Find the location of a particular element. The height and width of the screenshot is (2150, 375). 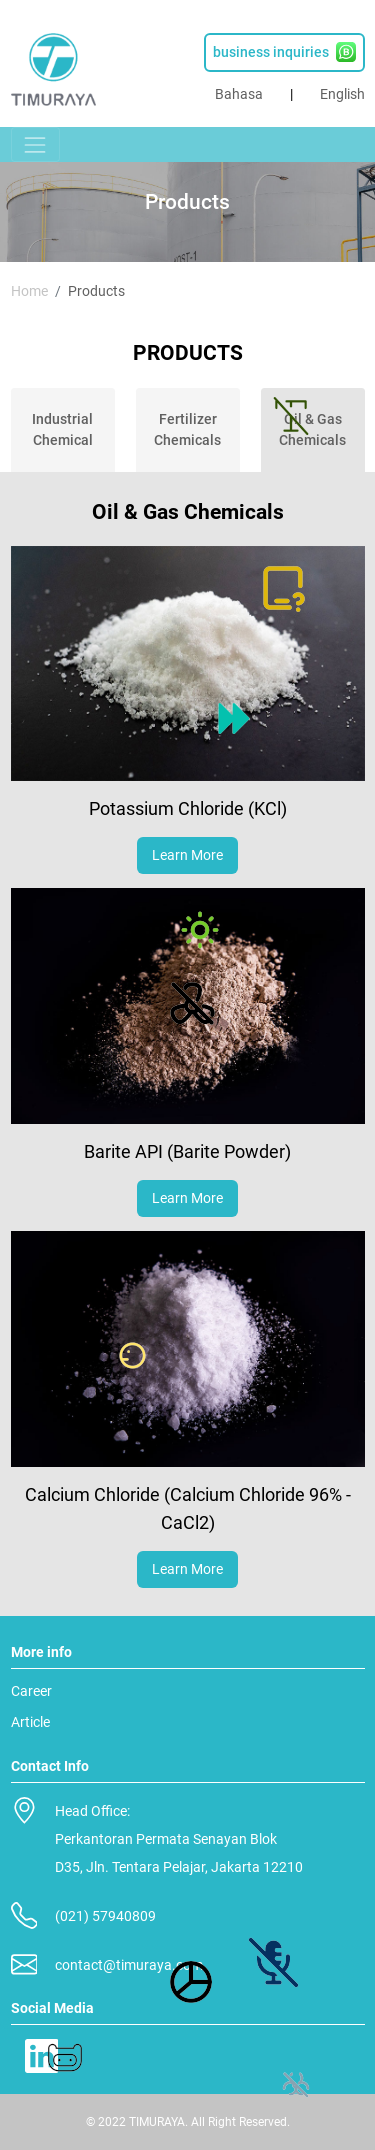

finn the human character icon from adventure time is located at coordinates (65, 2057).